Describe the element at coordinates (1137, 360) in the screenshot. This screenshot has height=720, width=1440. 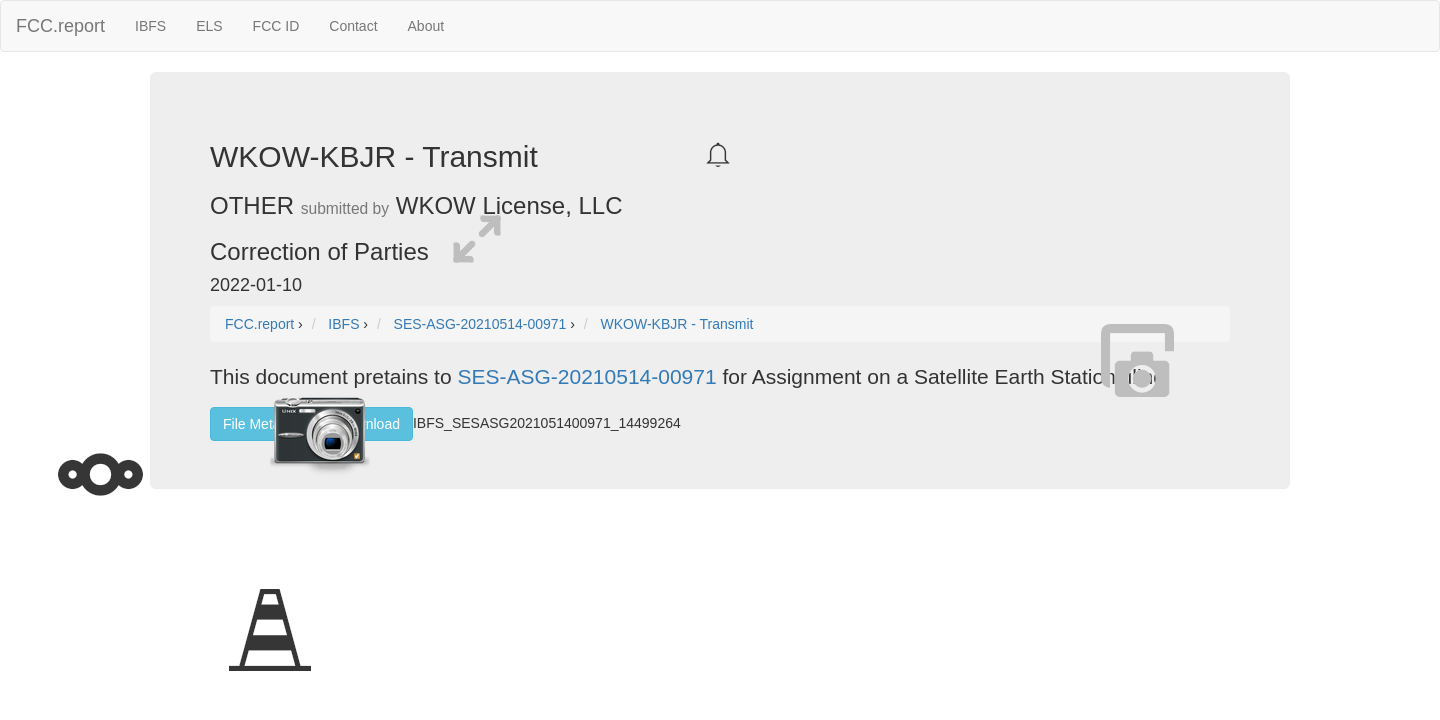
I see `take a screenshot` at that location.